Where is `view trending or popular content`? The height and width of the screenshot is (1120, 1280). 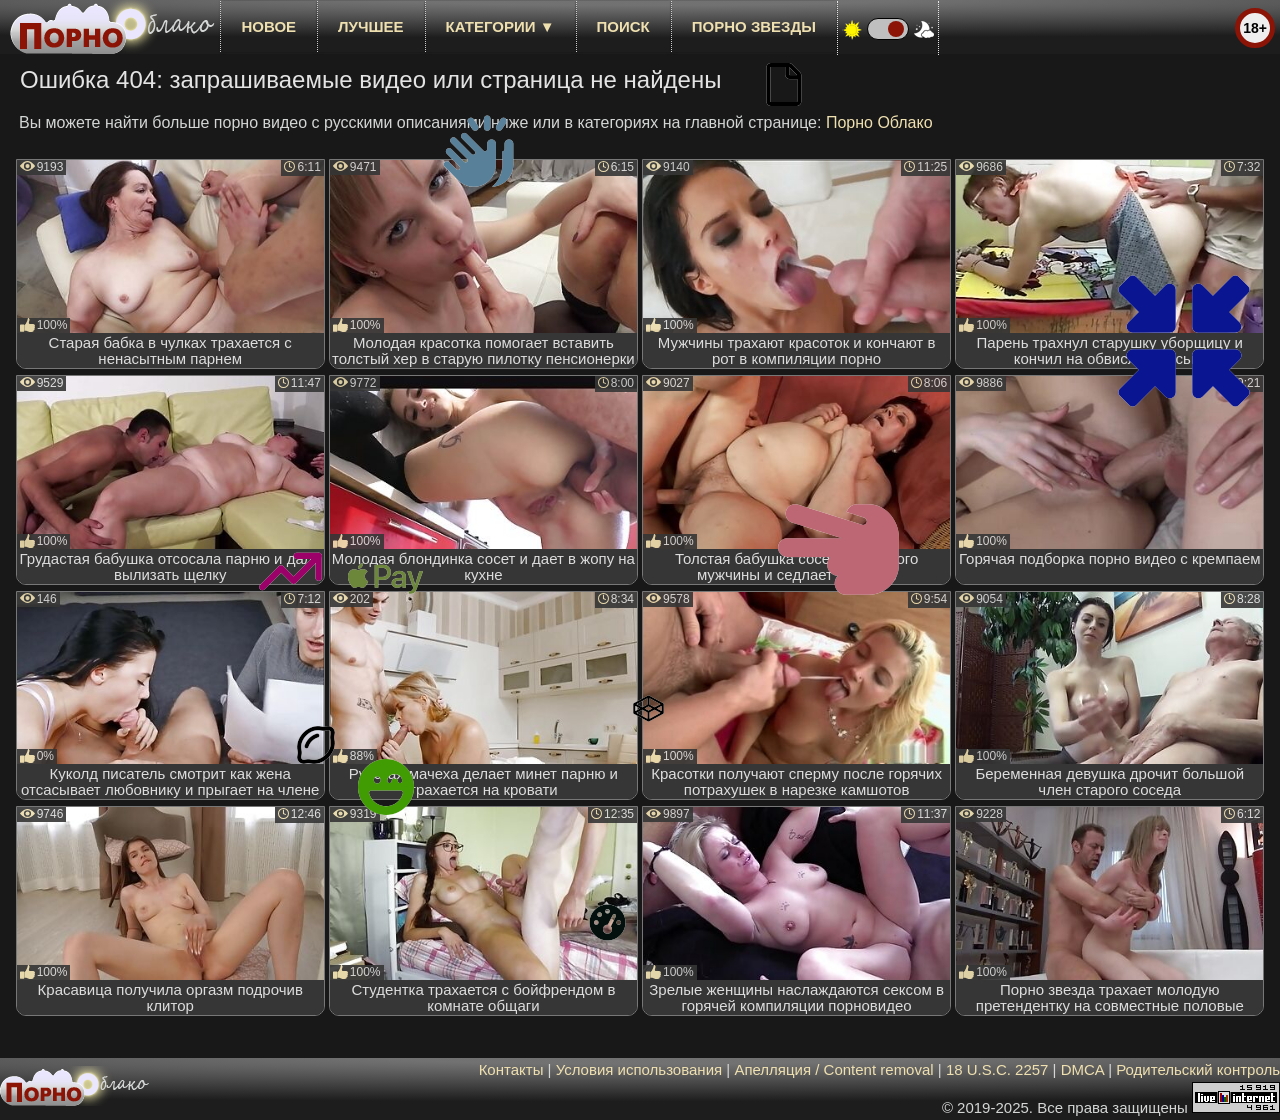
view trending or popular content is located at coordinates (290, 571).